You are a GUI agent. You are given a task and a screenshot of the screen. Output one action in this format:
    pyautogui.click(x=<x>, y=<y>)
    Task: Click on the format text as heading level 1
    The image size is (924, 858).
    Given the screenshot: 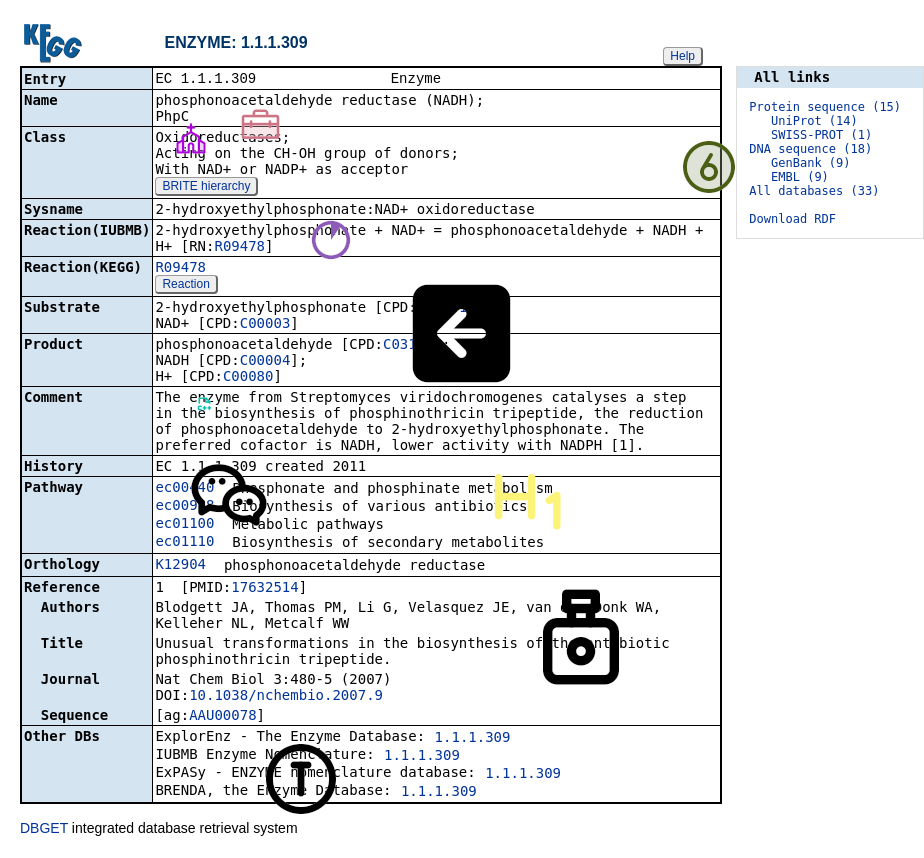 What is the action you would take?
    pyautogui.click(x=526, y=500)
    